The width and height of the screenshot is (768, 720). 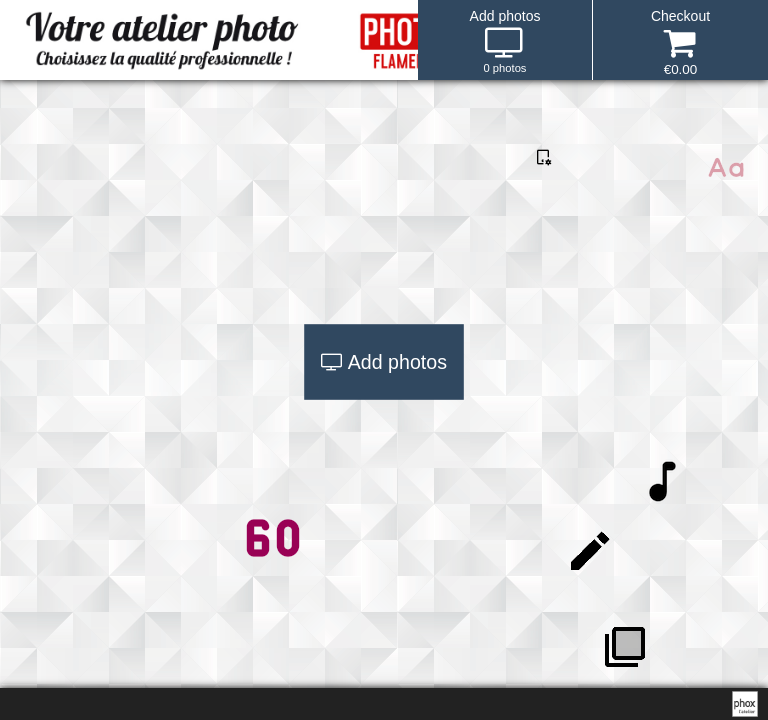 What do you see at coordinates (273, 538) in the screenshot?
I see `indicates a 60-second timer or countdown` at bounding box center [273, 538].